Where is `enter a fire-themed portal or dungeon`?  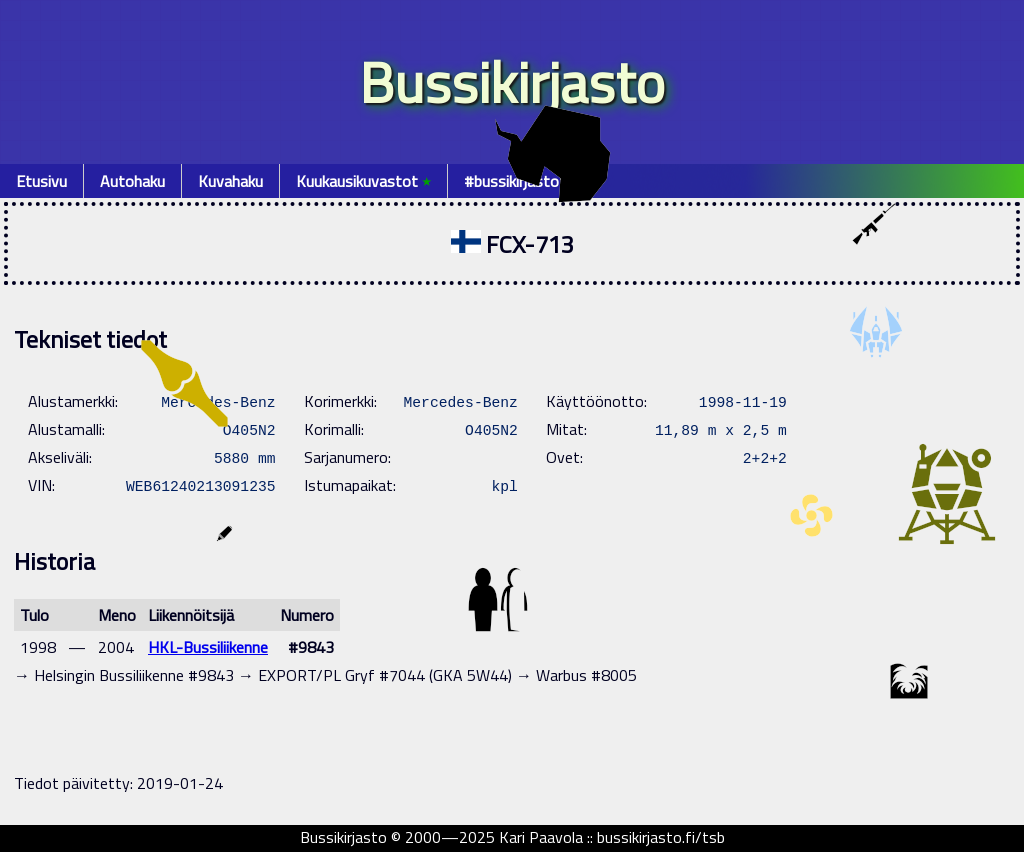 enter a fire-themed portal or dungeon is located at coordinates (909, 680).